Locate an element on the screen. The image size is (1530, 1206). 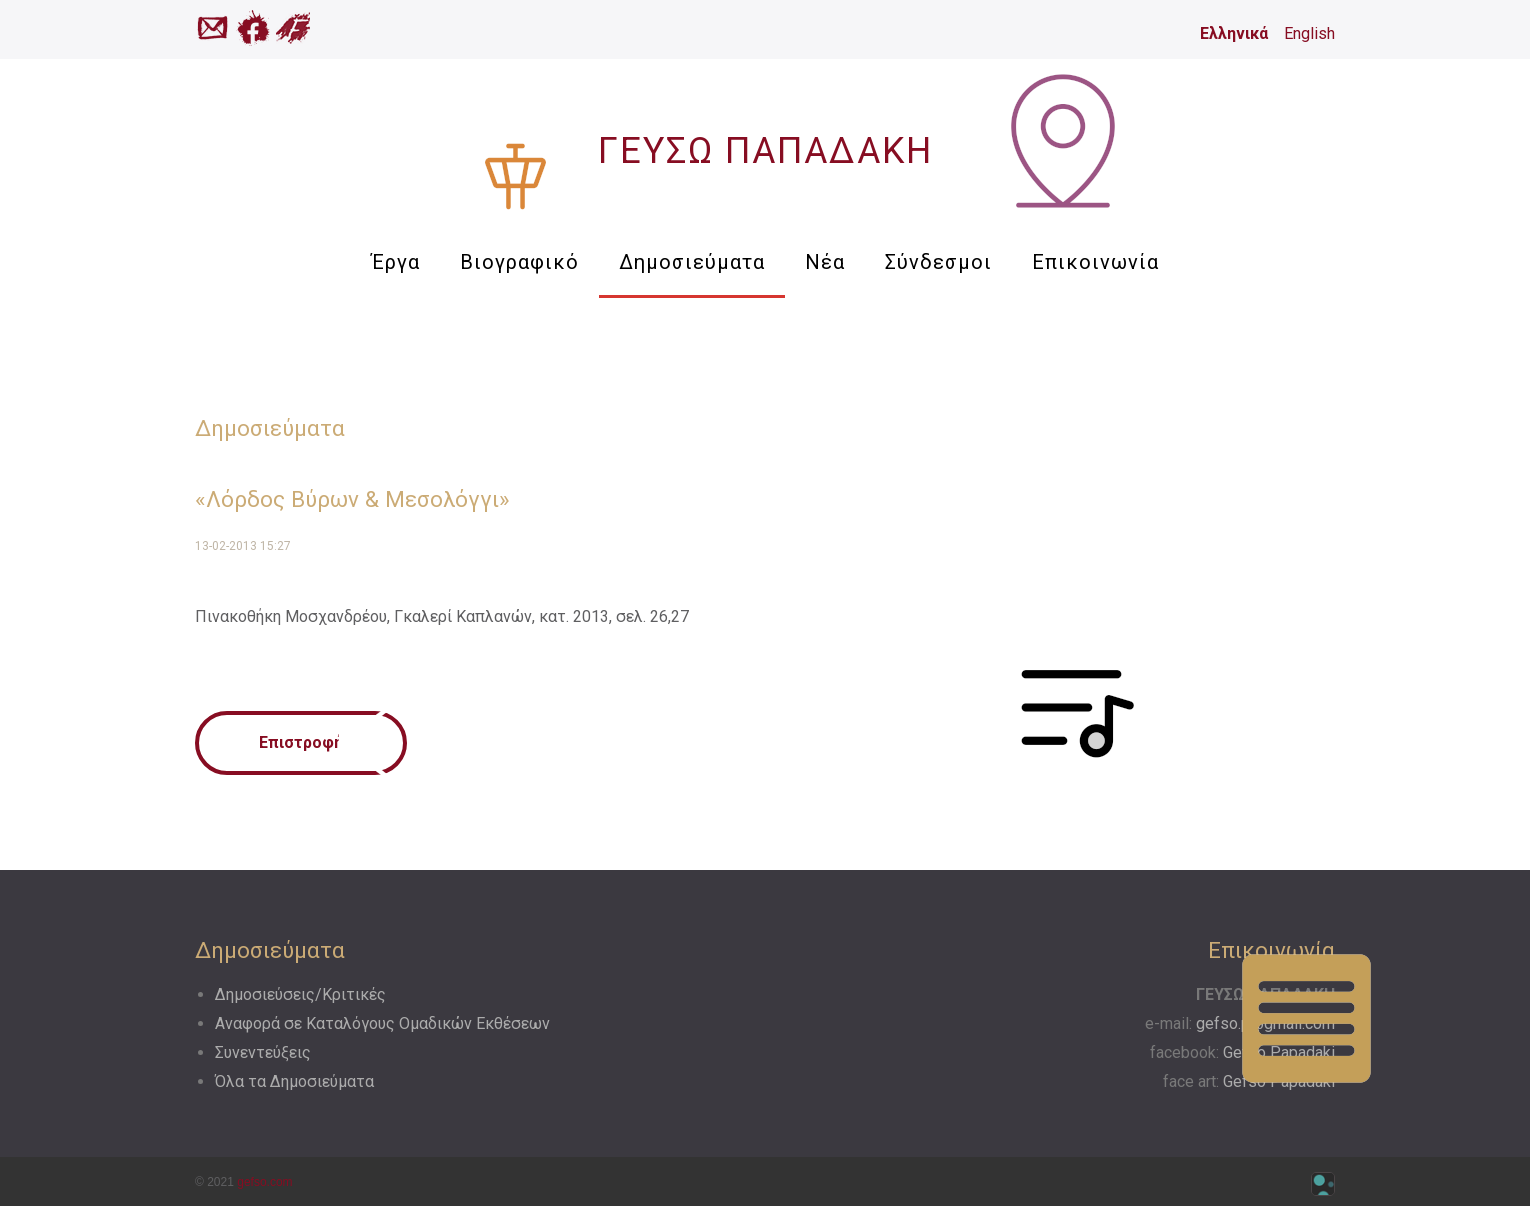
view location on map is located at coordinates (1063, 141).